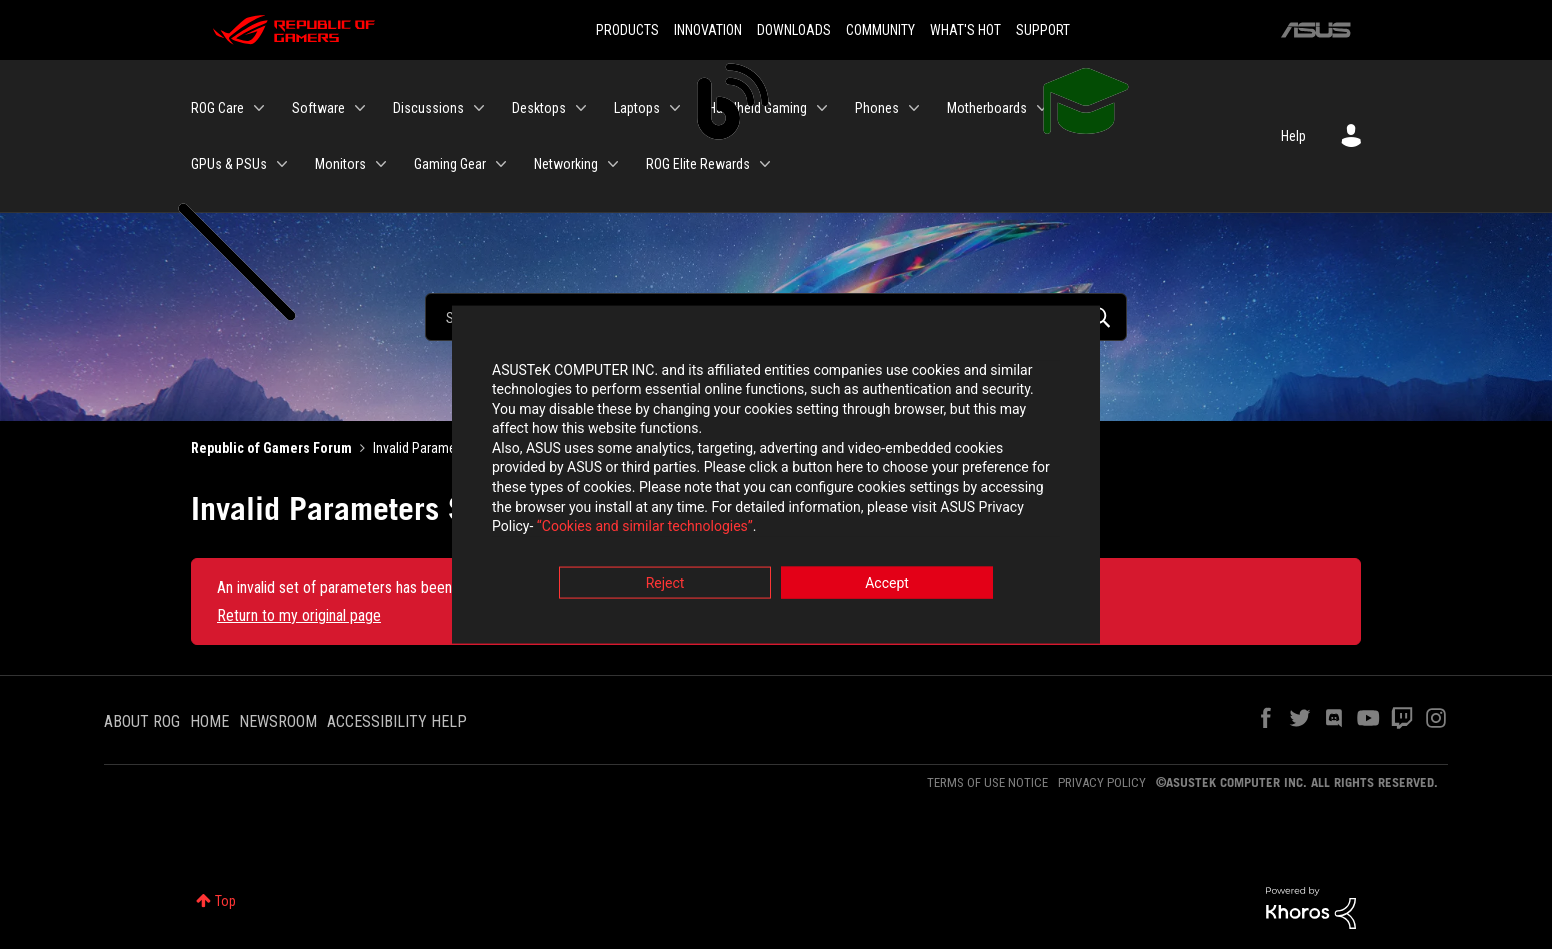  I want to click on indicates a disabled or unavailable feature, so click(237, 262).